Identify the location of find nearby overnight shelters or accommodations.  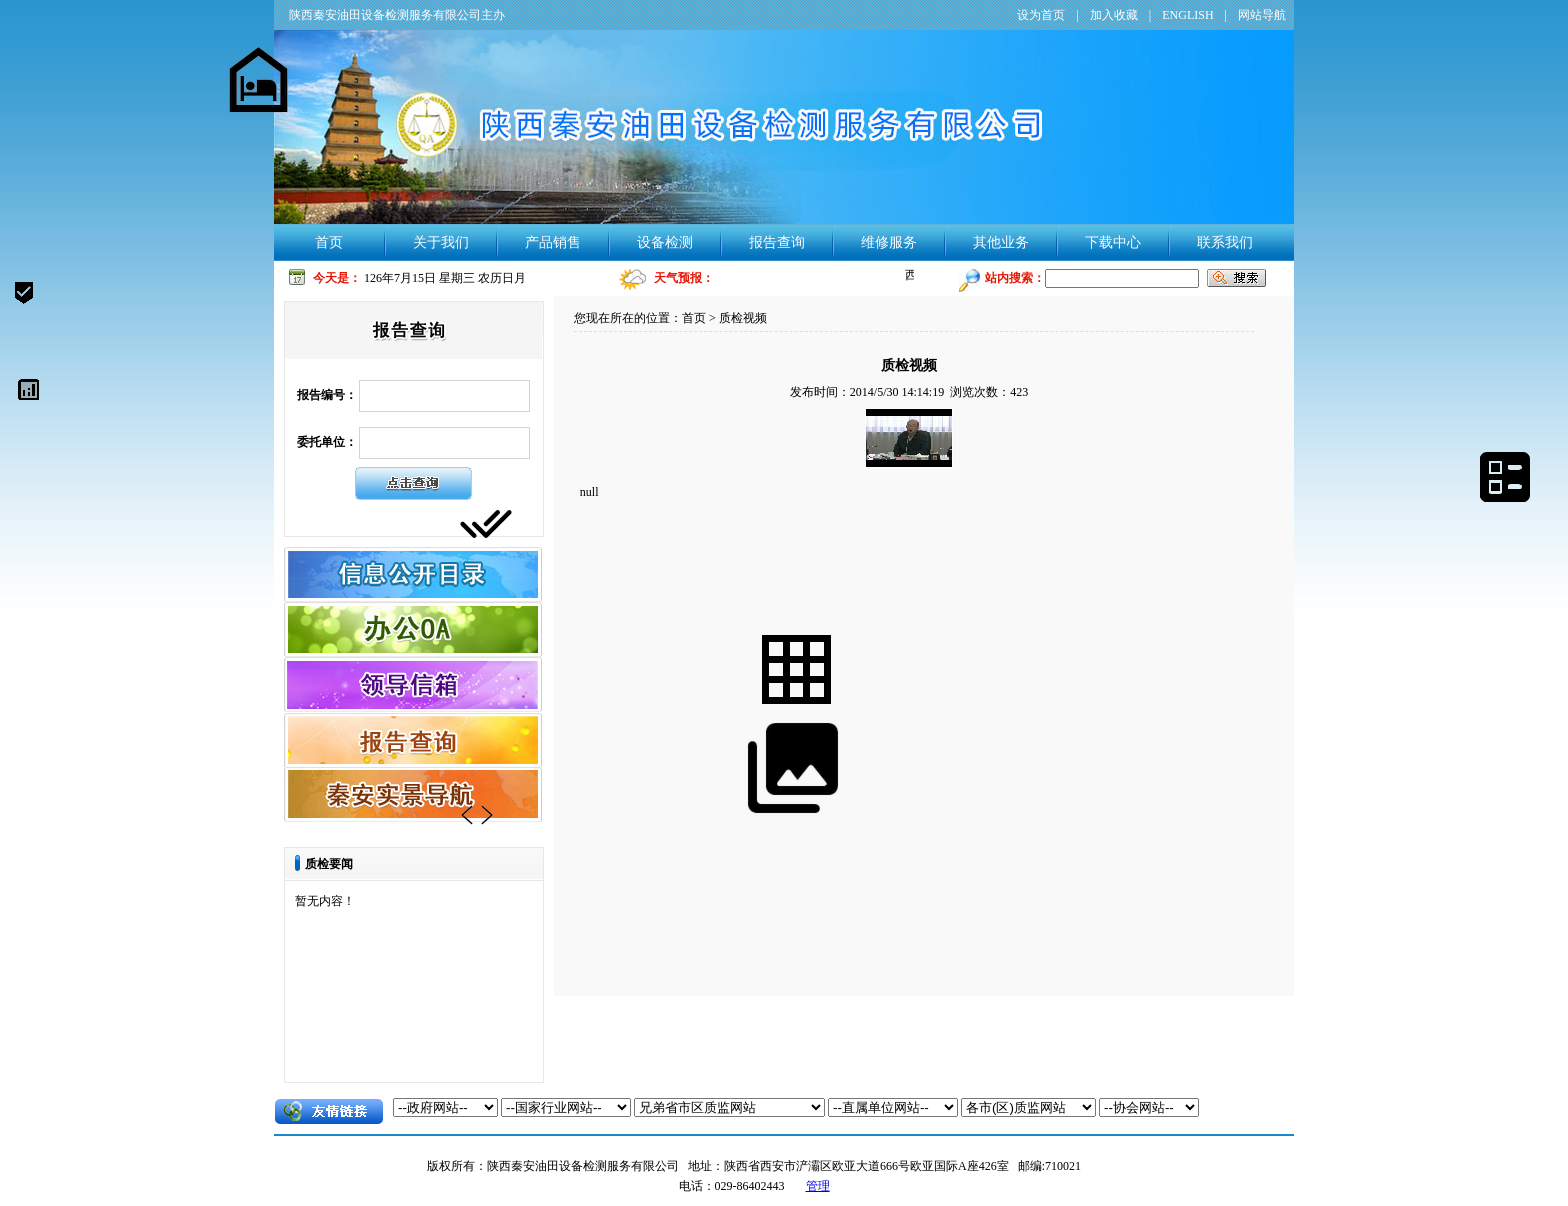
(258, 79).